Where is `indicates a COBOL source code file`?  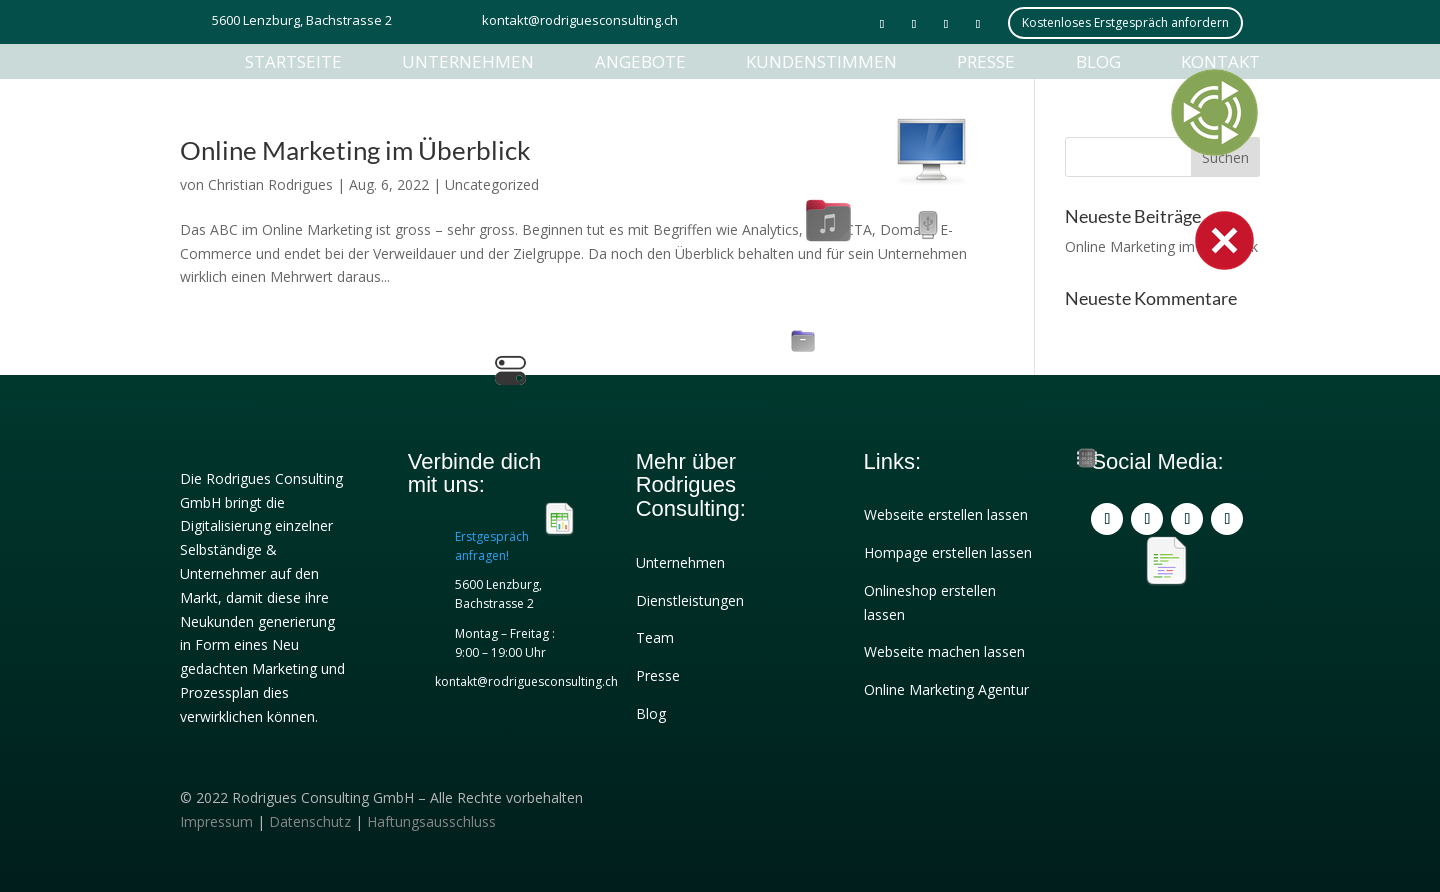 indicates a COBOL source code file is located at coordinates (1166, 560).